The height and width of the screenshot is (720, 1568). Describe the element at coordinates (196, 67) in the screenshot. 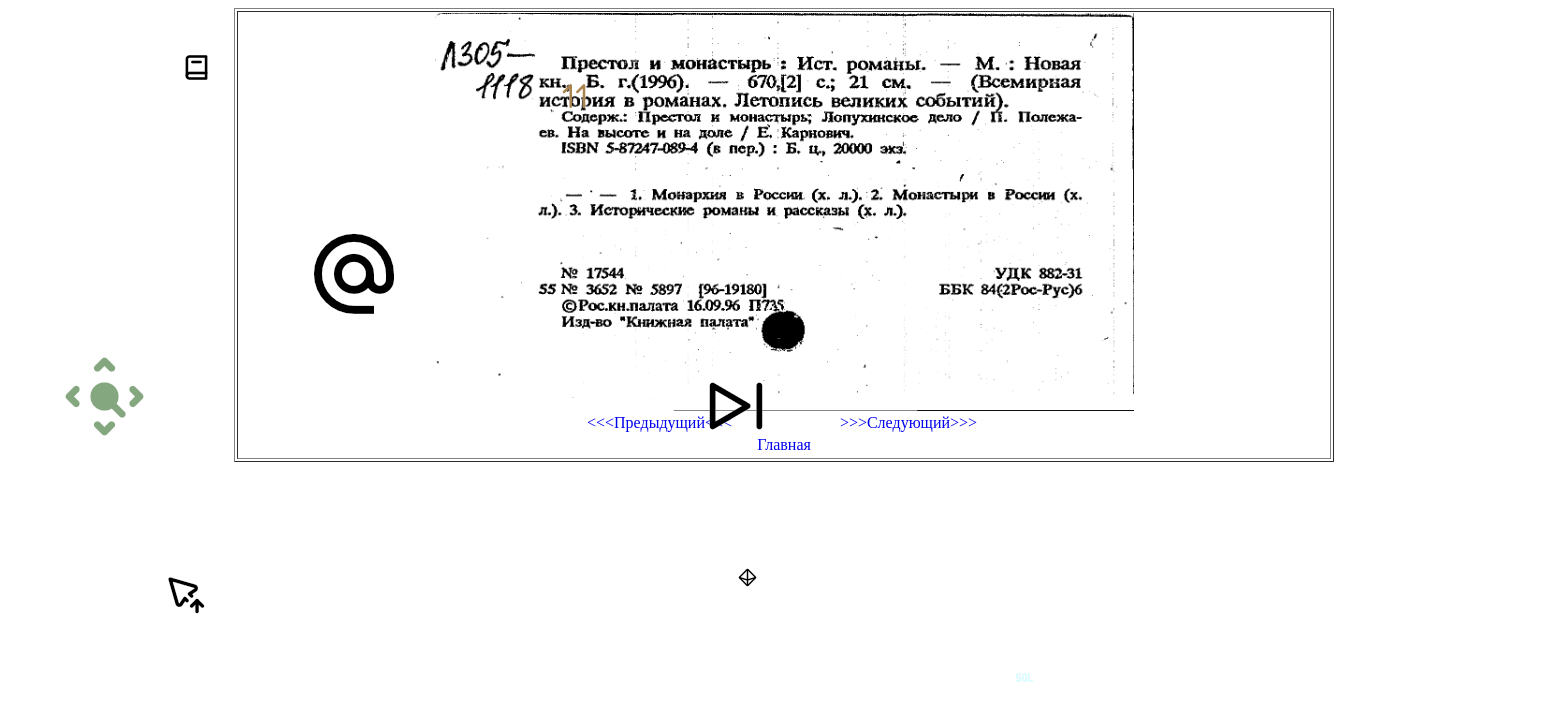

I see `open a book or reading app` at that location.